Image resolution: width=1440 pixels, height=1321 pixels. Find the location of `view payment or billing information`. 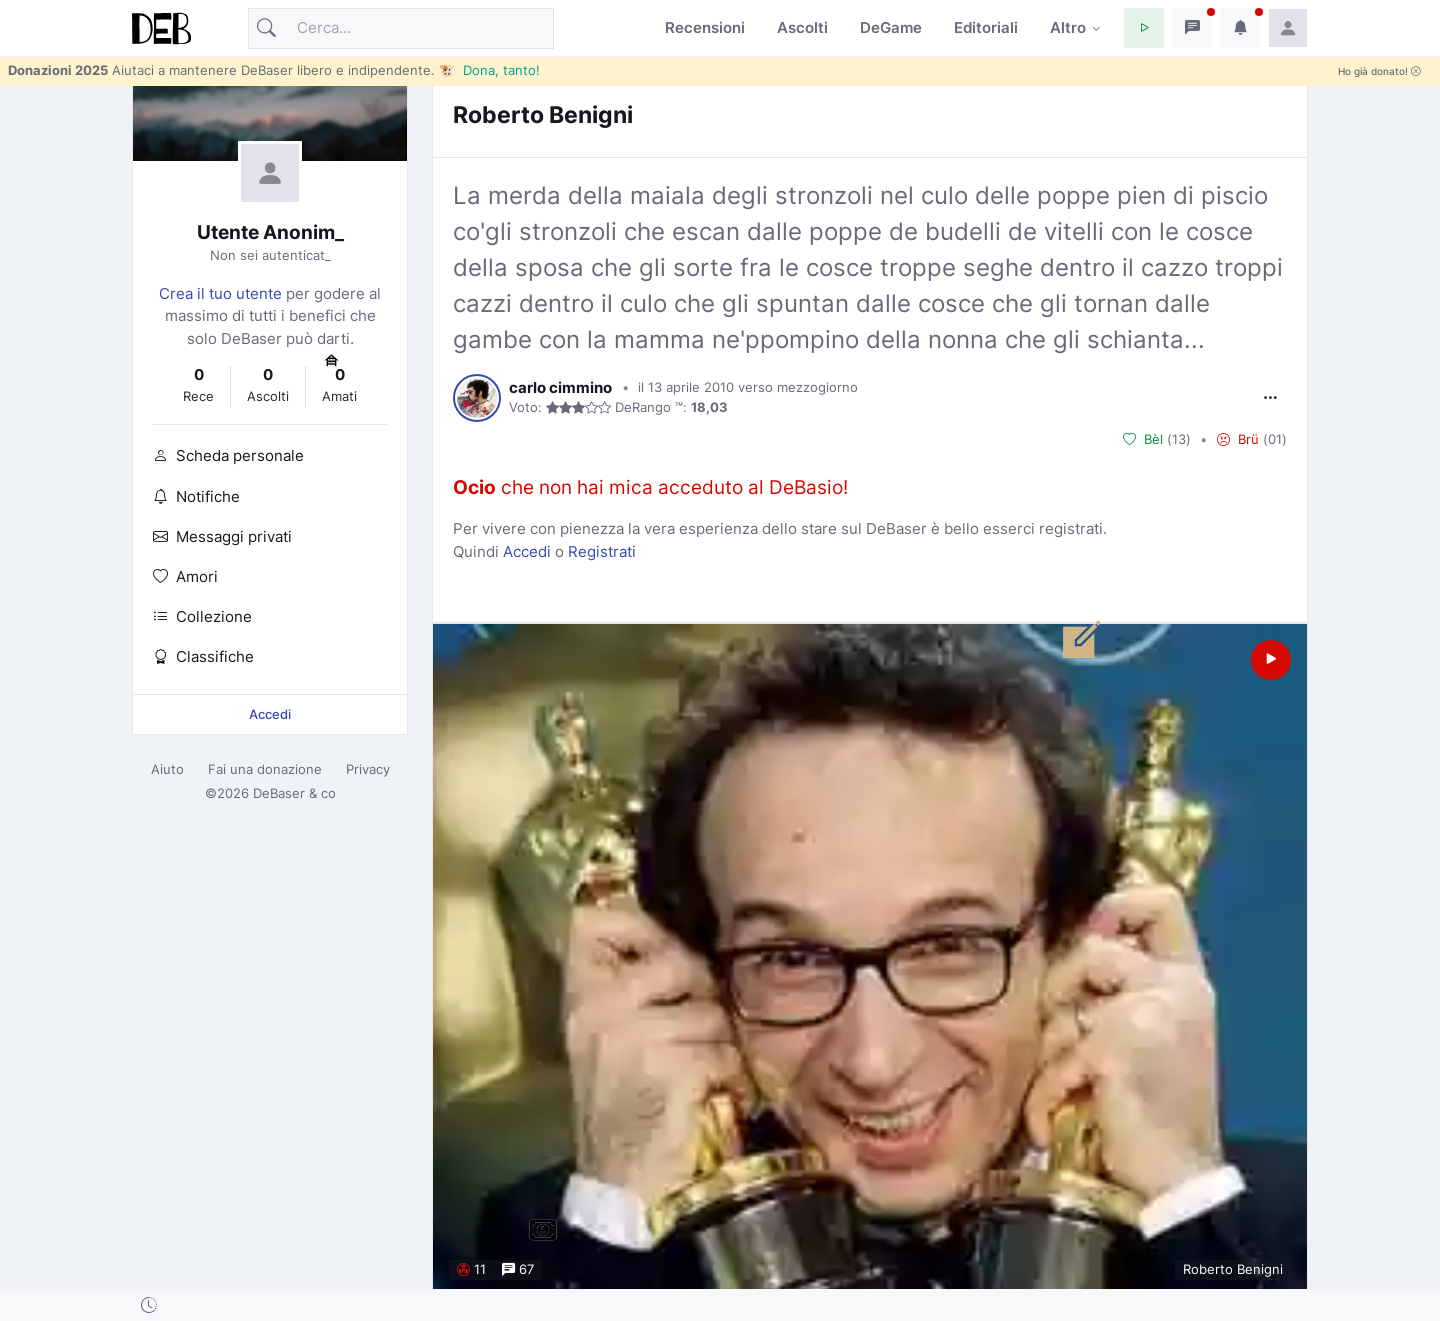

view payment or billing information is located at coordinates (543, 1230).